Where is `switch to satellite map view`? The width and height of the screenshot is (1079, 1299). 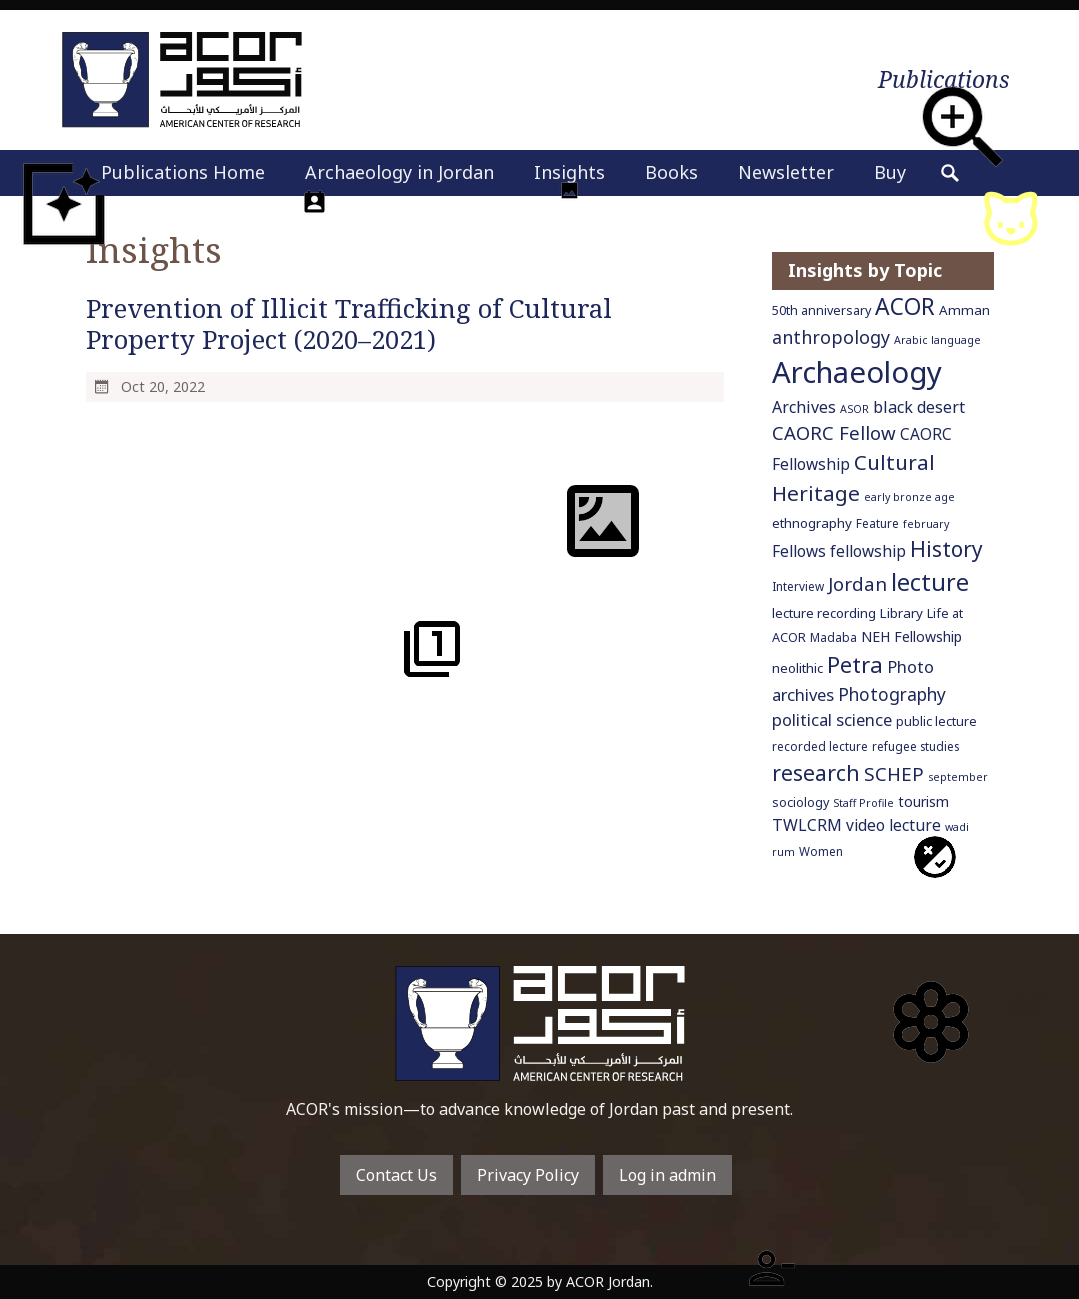 switch to satellite map view is located at coordinates (603, 521).